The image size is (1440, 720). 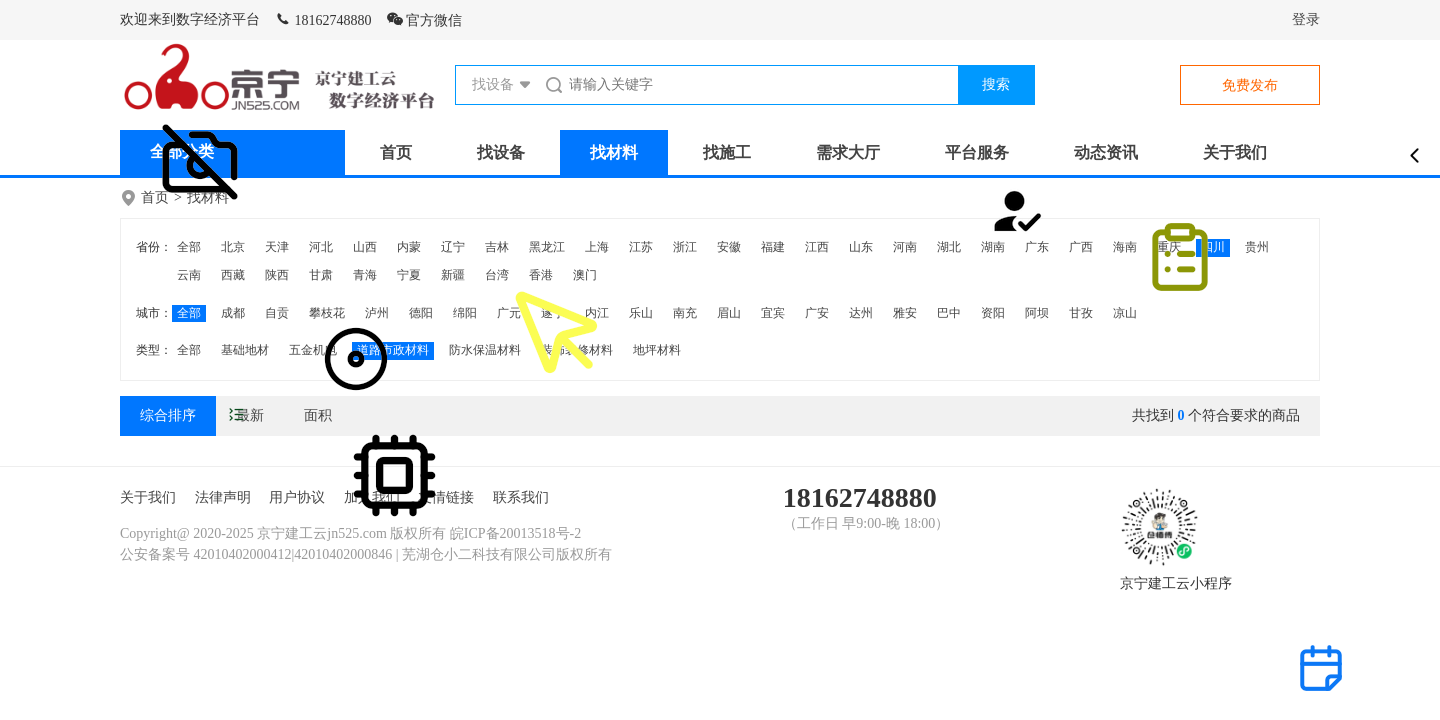 I want to click on view system performance and processor information, so click(x=394, y=475).